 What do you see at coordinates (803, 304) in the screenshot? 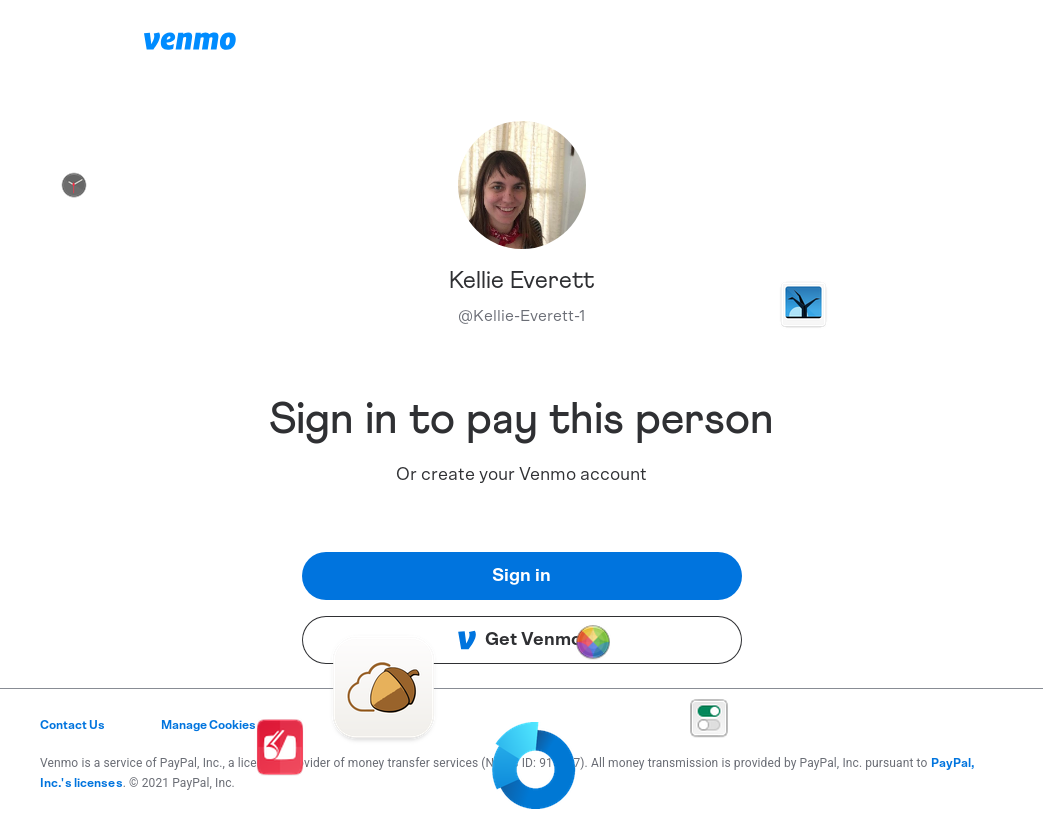
I see `open shotwell photo manager` at bounding box center [803, 304].